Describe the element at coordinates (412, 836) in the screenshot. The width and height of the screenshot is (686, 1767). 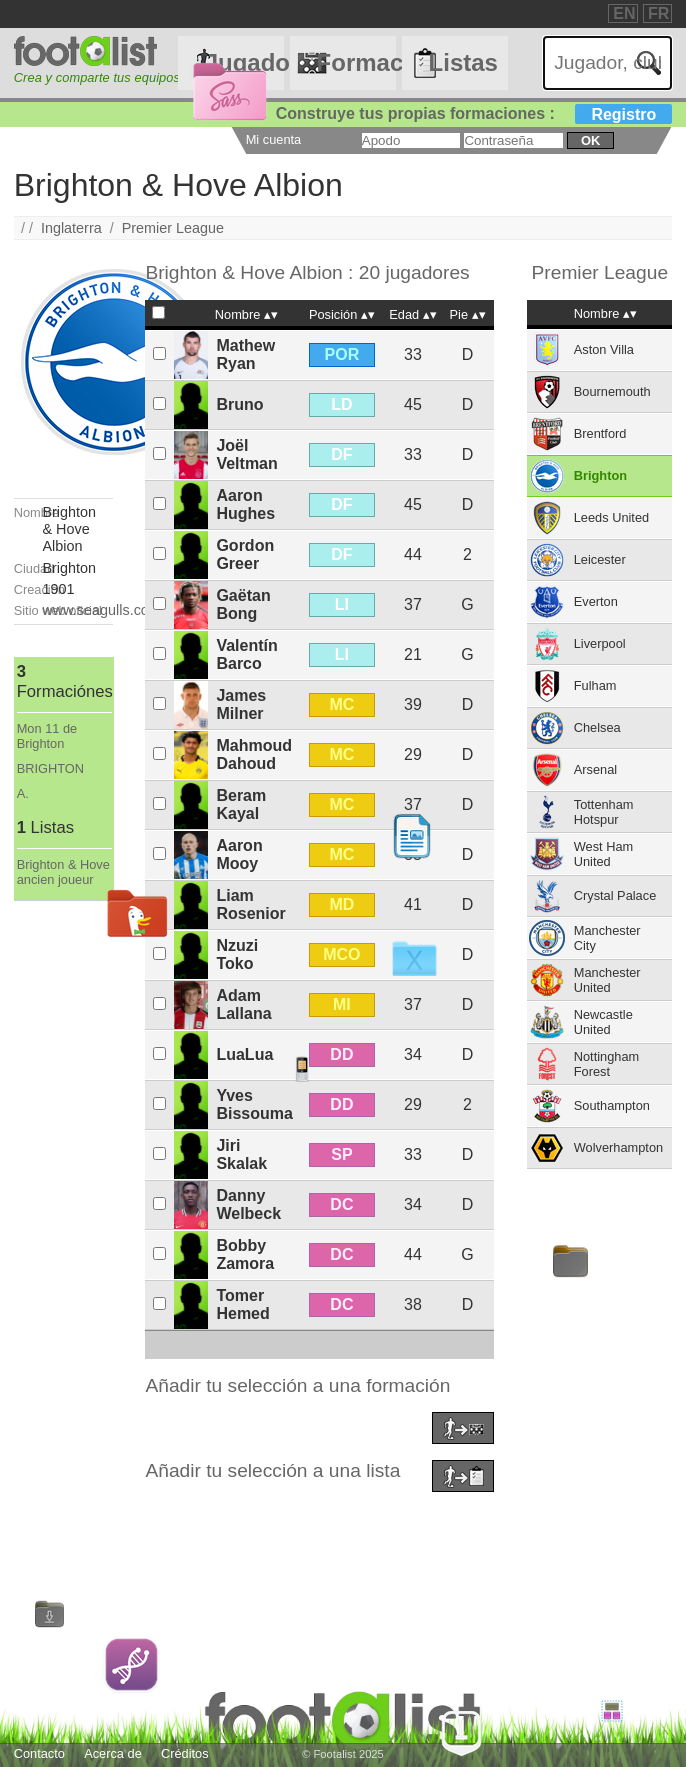
I see `open a text document template file` at that location.